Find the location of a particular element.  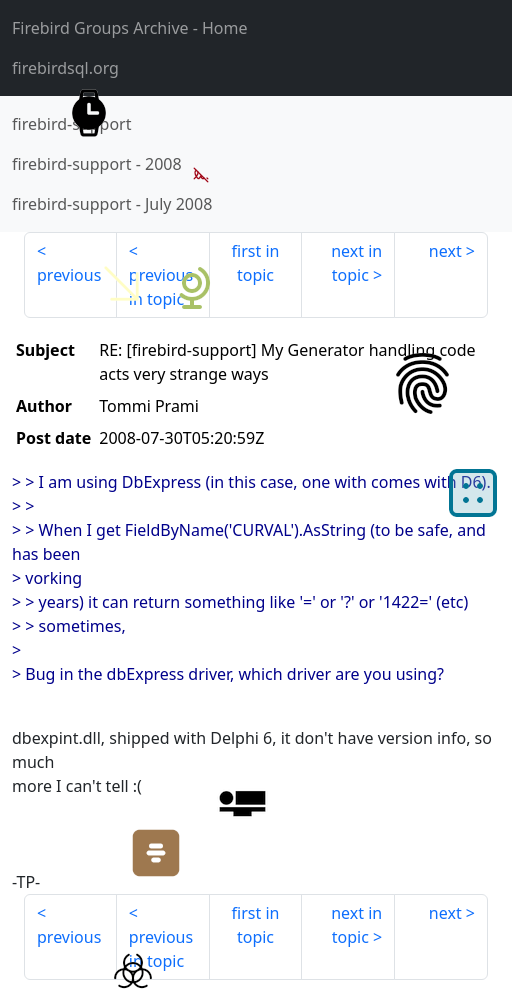

navigate to the next item diagonally is located at coordinates (121, 283).